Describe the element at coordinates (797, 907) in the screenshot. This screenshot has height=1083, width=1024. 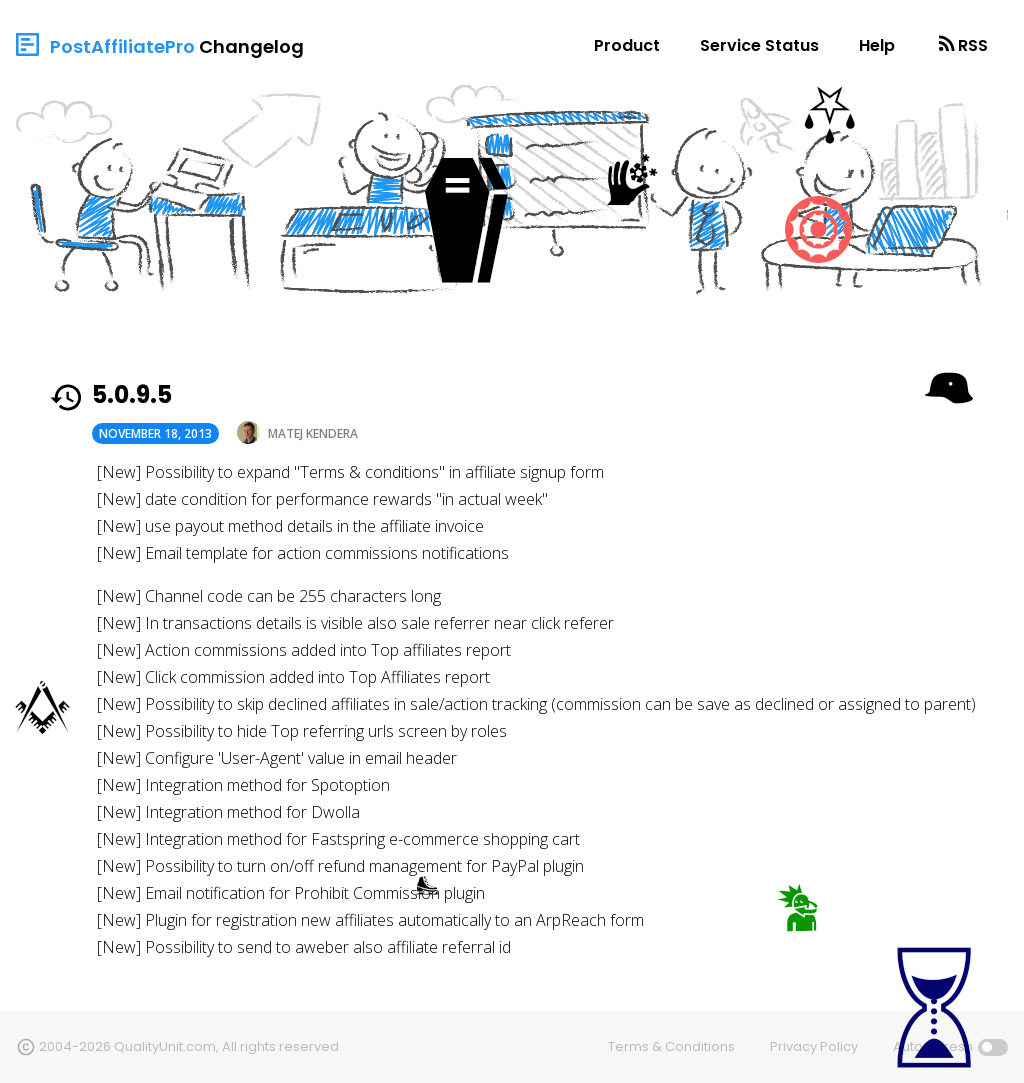
I see `indicates distraction or loss of focus` at that location.